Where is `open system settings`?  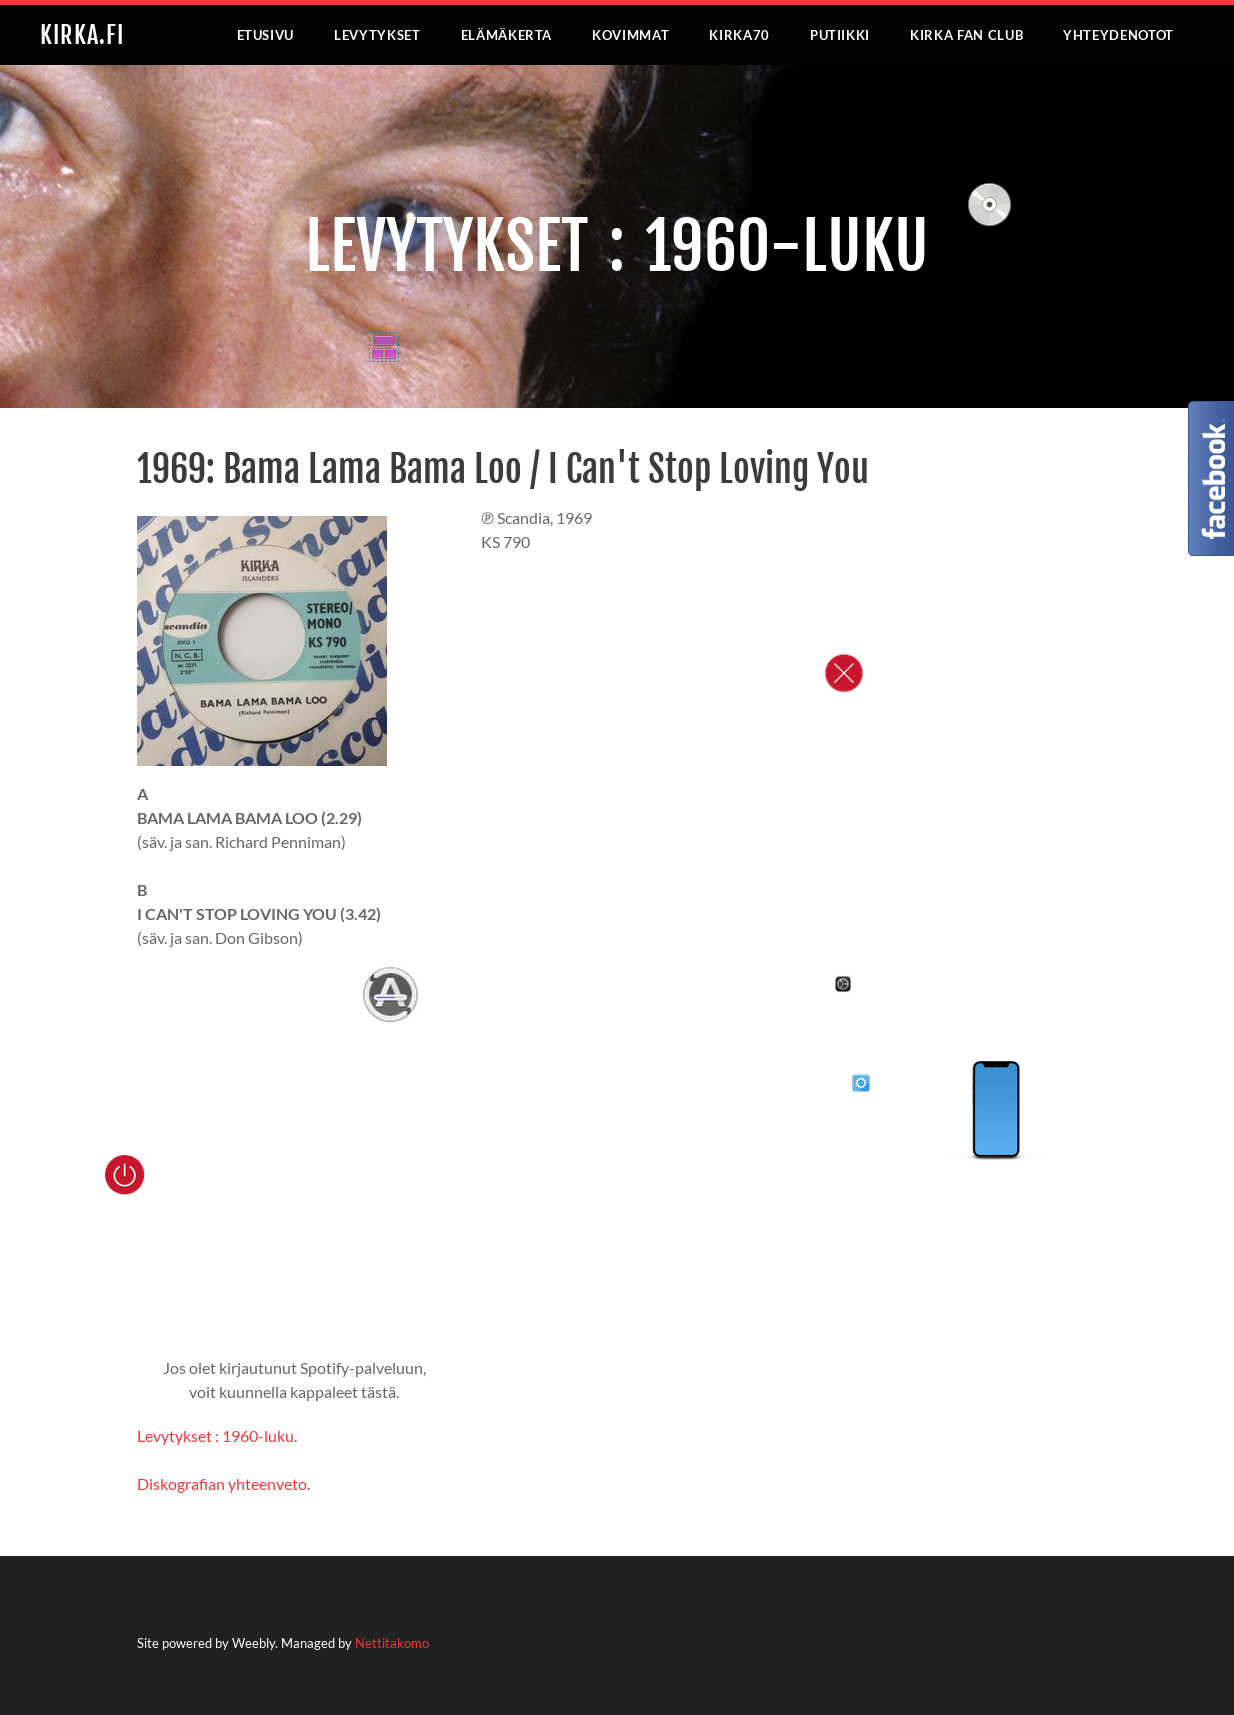 open system settings is located at coordinates (843, 984).